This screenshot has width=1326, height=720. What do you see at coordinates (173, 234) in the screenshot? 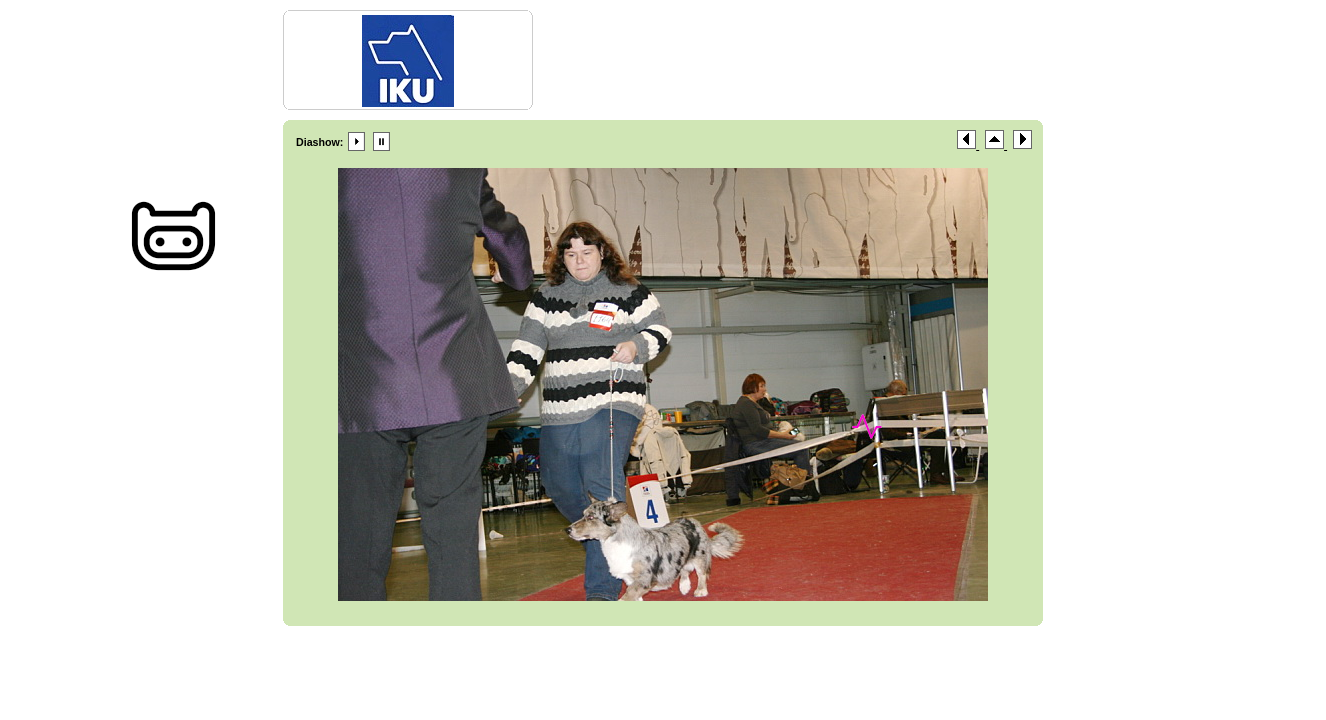
I see `finn the human character icon from adventure time` at bounding box center [173, 234].